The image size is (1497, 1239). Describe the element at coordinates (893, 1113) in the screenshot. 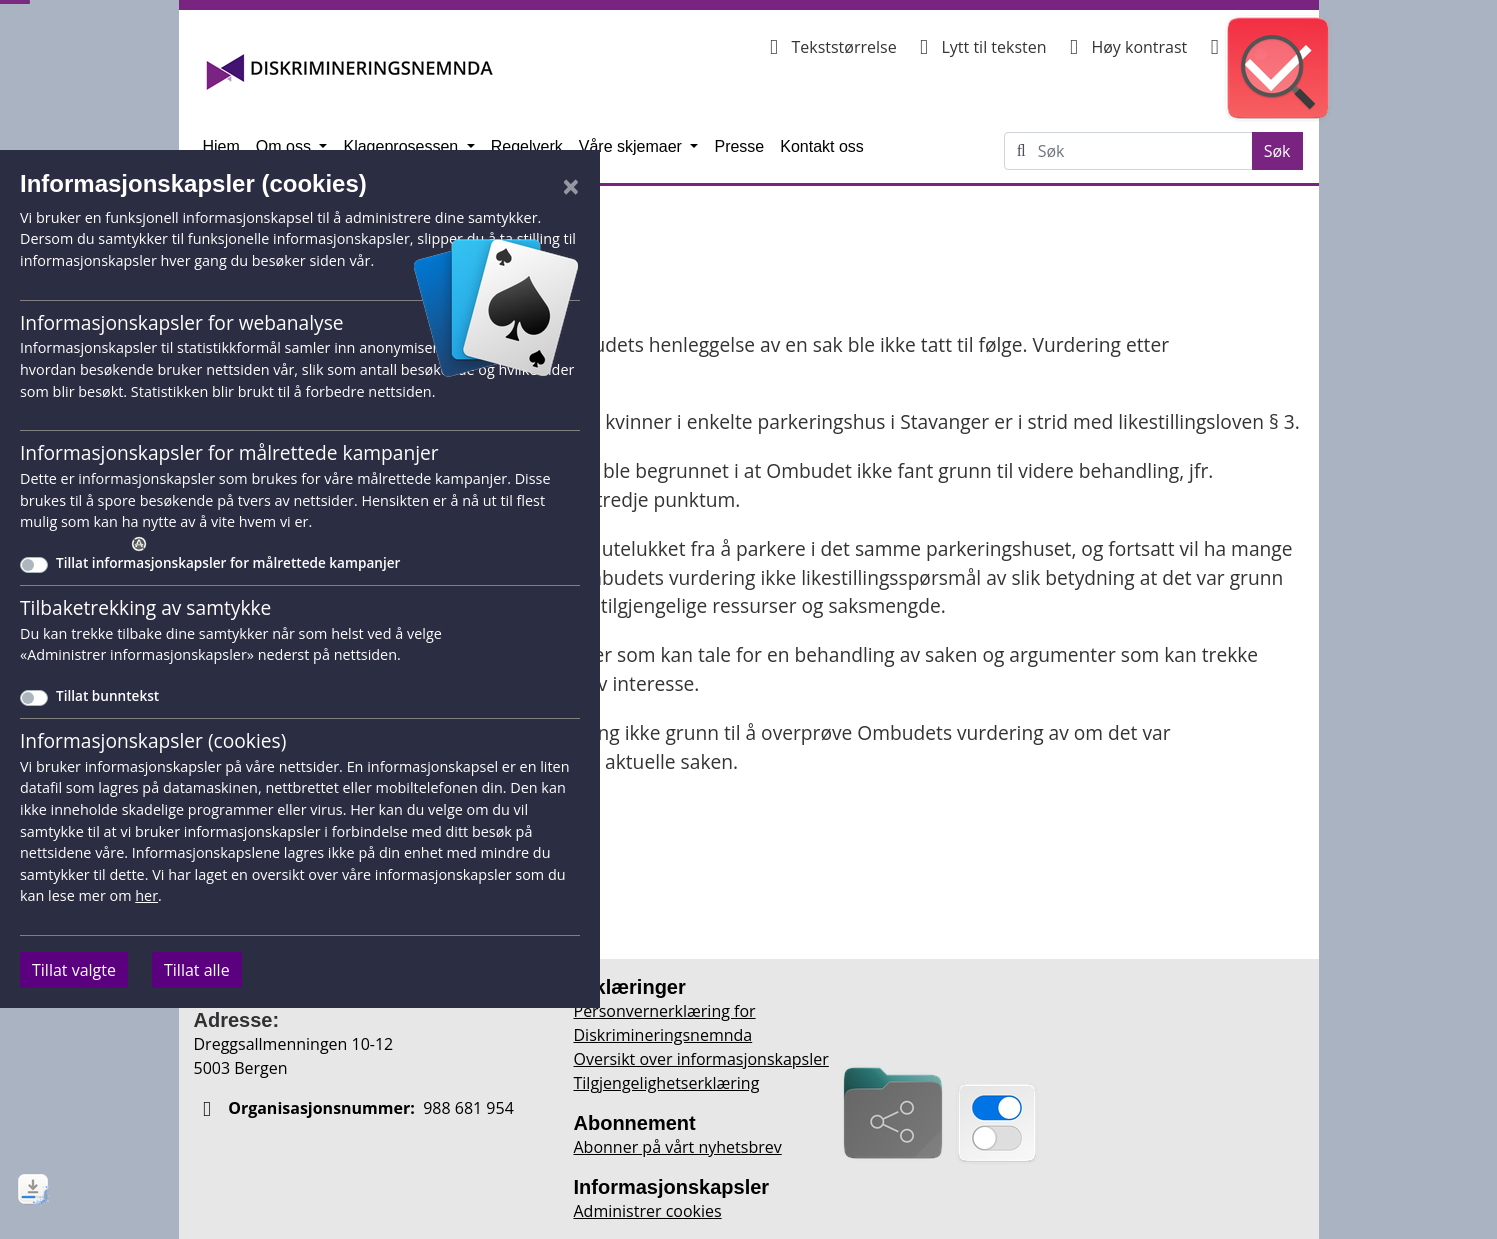

I see `access your public shared folder` at that location.